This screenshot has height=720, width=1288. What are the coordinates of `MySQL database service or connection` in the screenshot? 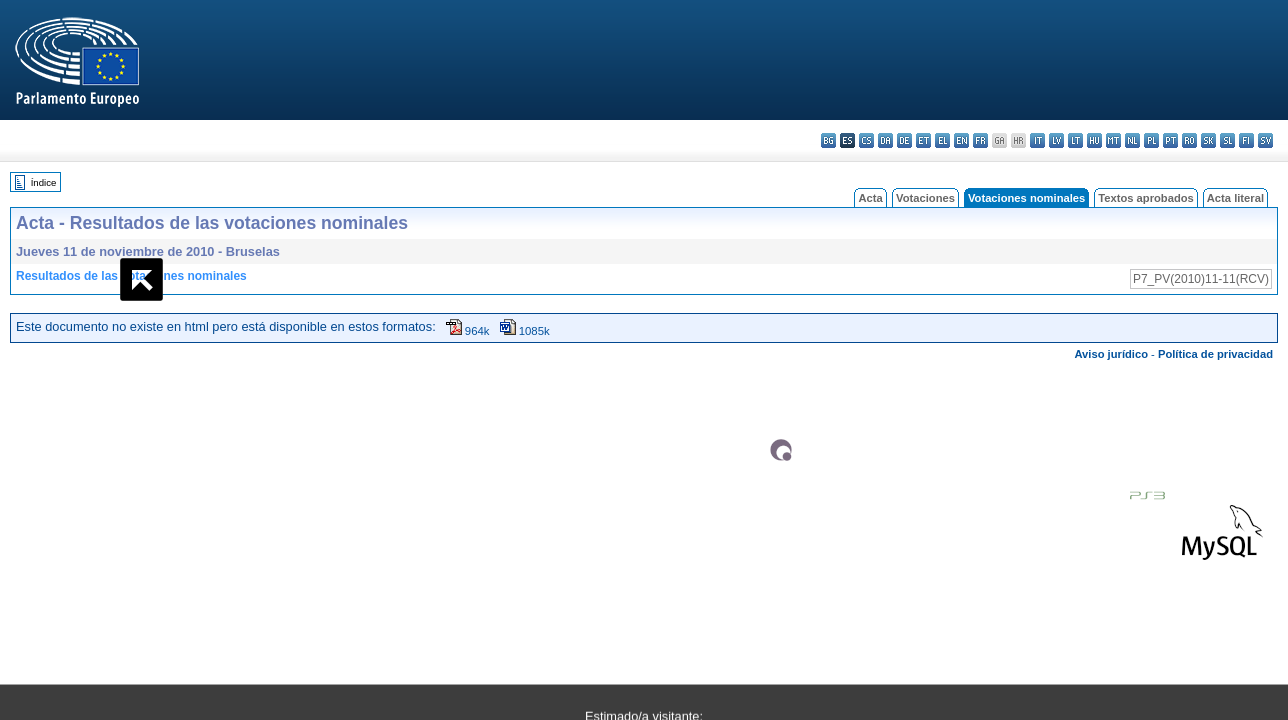 It's located at (1222, 532).